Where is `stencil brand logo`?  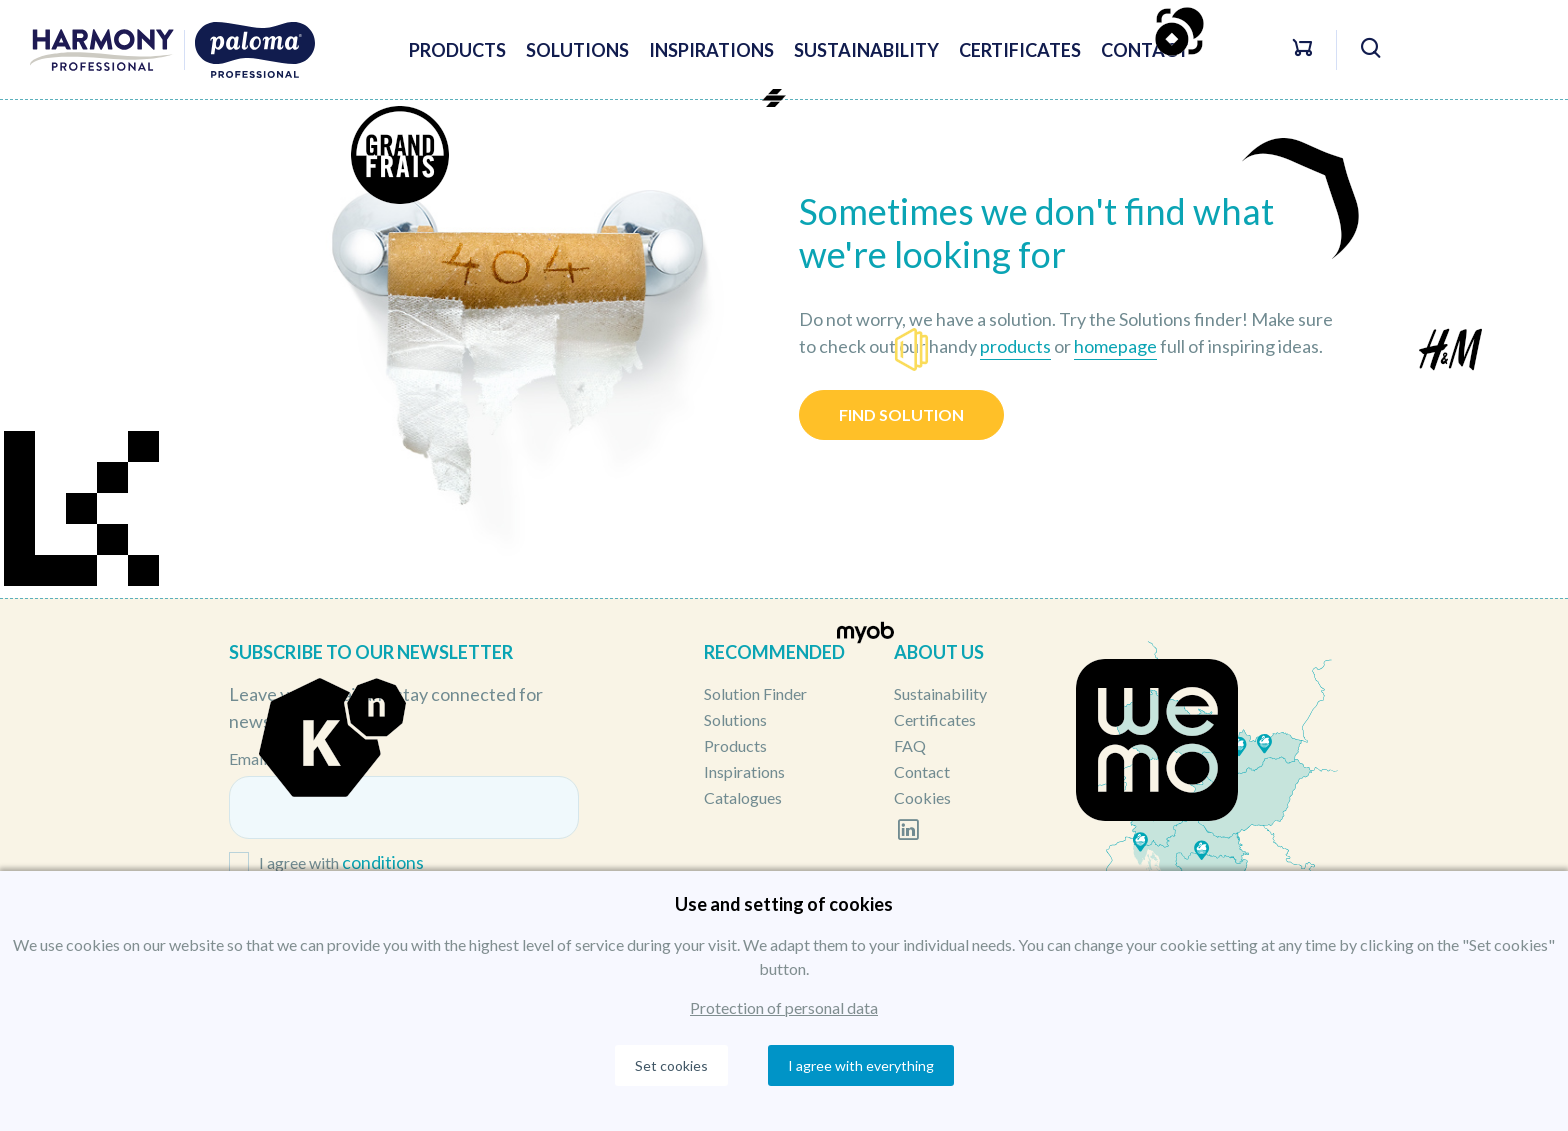 stencil brand logo is located at coordinates (774, 98).